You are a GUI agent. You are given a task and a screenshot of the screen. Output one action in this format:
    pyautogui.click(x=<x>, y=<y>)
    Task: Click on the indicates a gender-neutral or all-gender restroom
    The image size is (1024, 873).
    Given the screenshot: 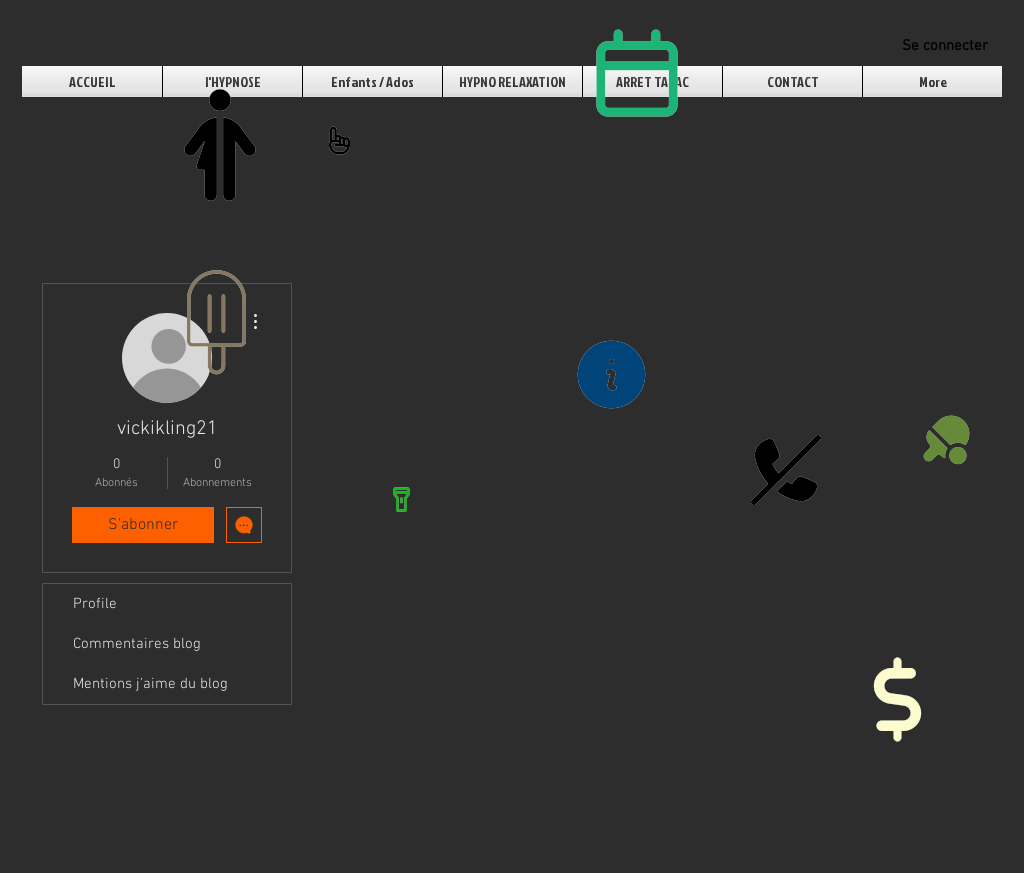 What is the action you would take?
    pyautogui.click(x=220, y=145)
    